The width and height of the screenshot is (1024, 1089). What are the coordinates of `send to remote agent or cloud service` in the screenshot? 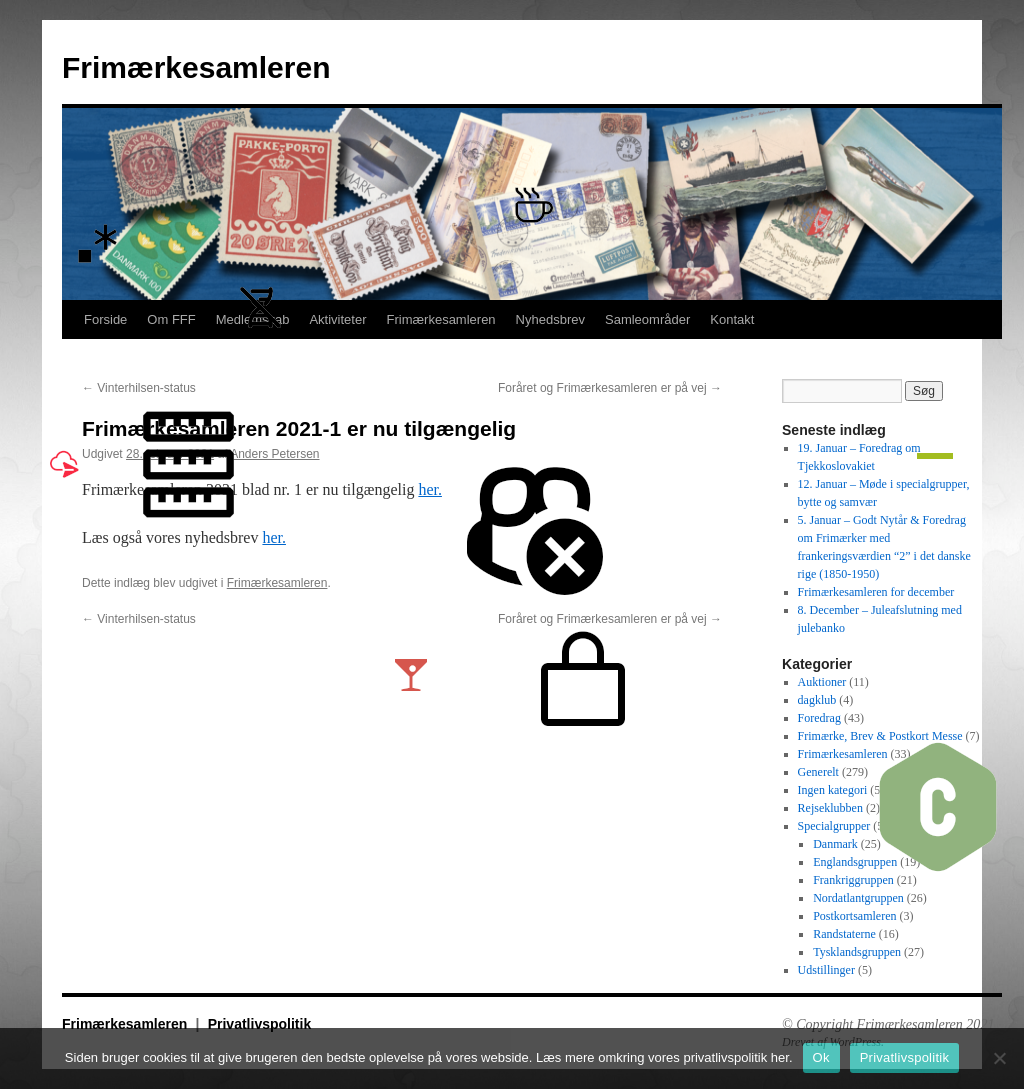 It's located at (64, 463).